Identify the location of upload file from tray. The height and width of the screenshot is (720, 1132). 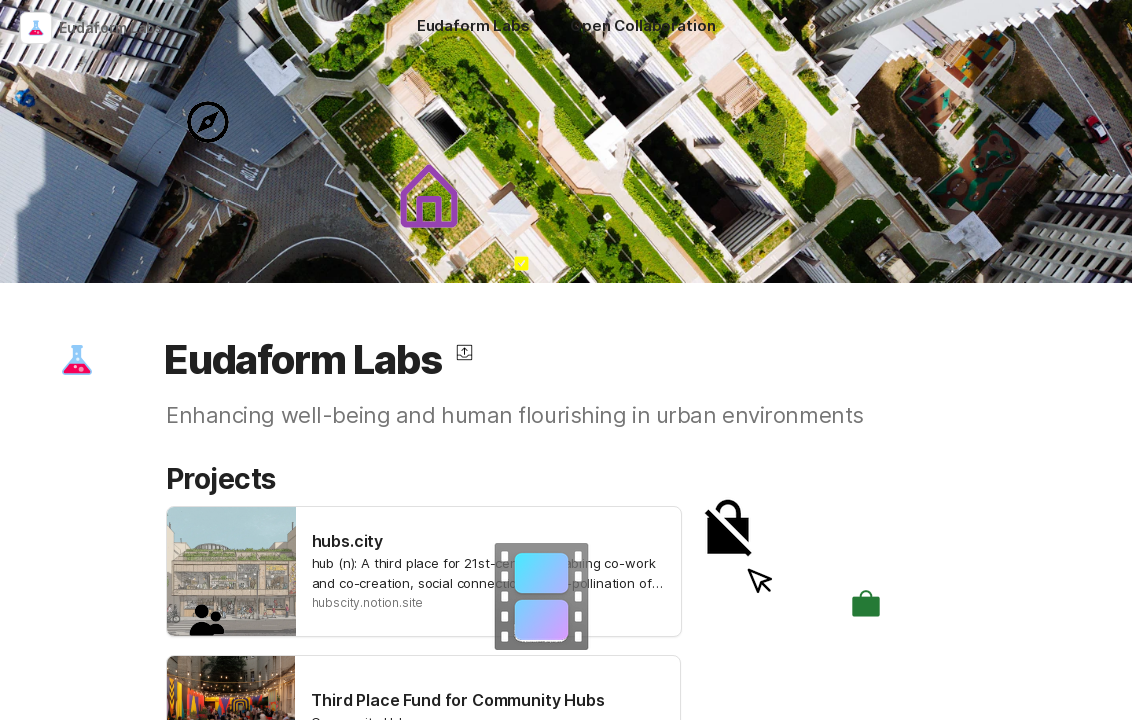
(464, 352).